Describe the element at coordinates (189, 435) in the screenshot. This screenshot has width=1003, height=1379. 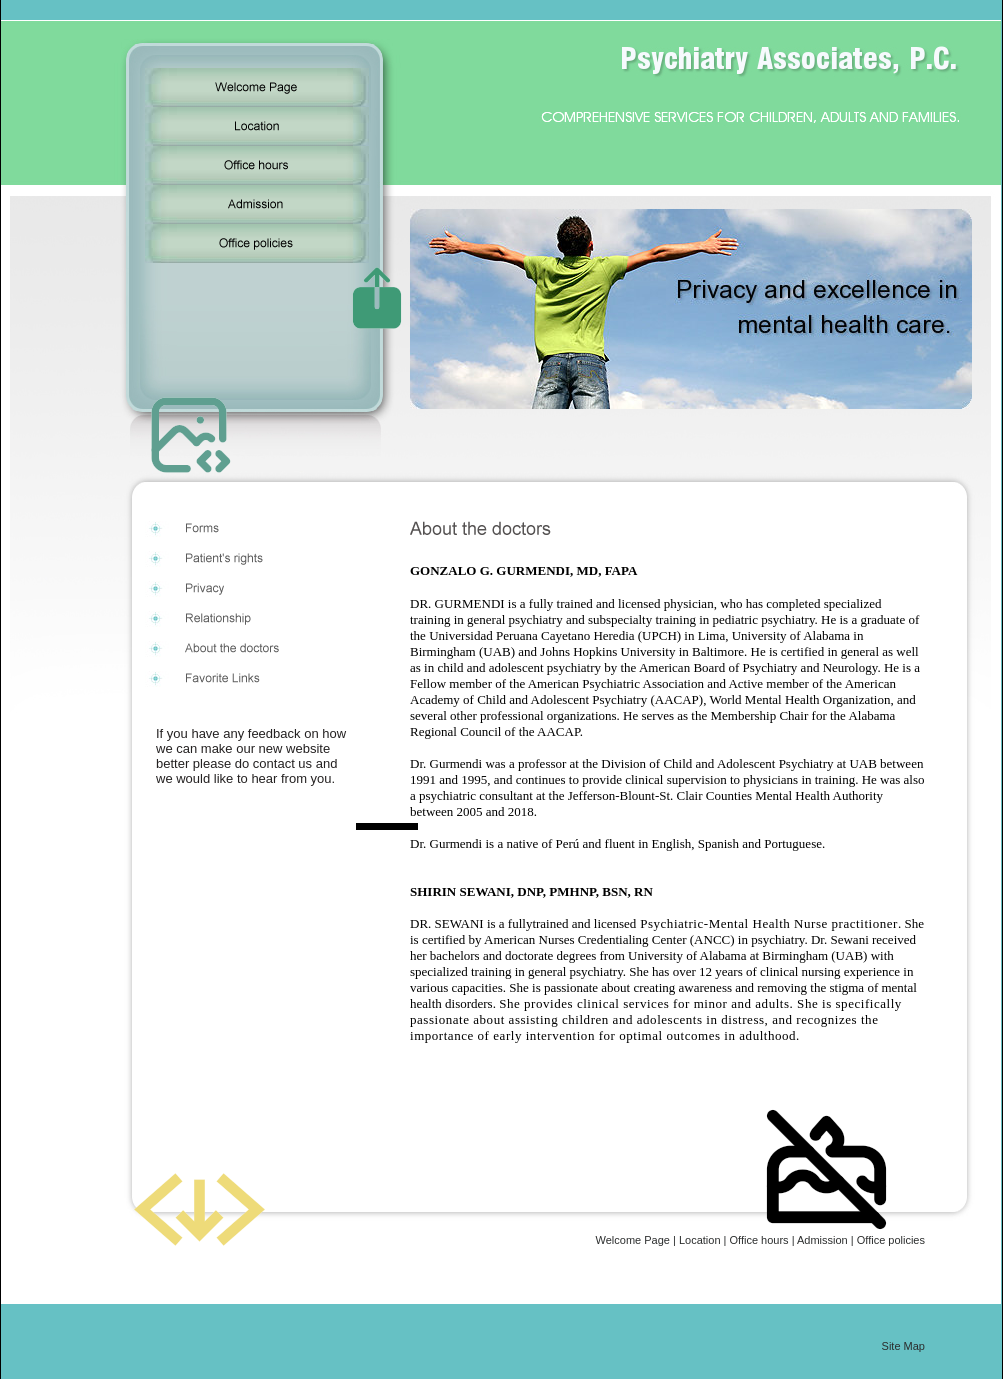
I see `view or edit image source code` at that location.